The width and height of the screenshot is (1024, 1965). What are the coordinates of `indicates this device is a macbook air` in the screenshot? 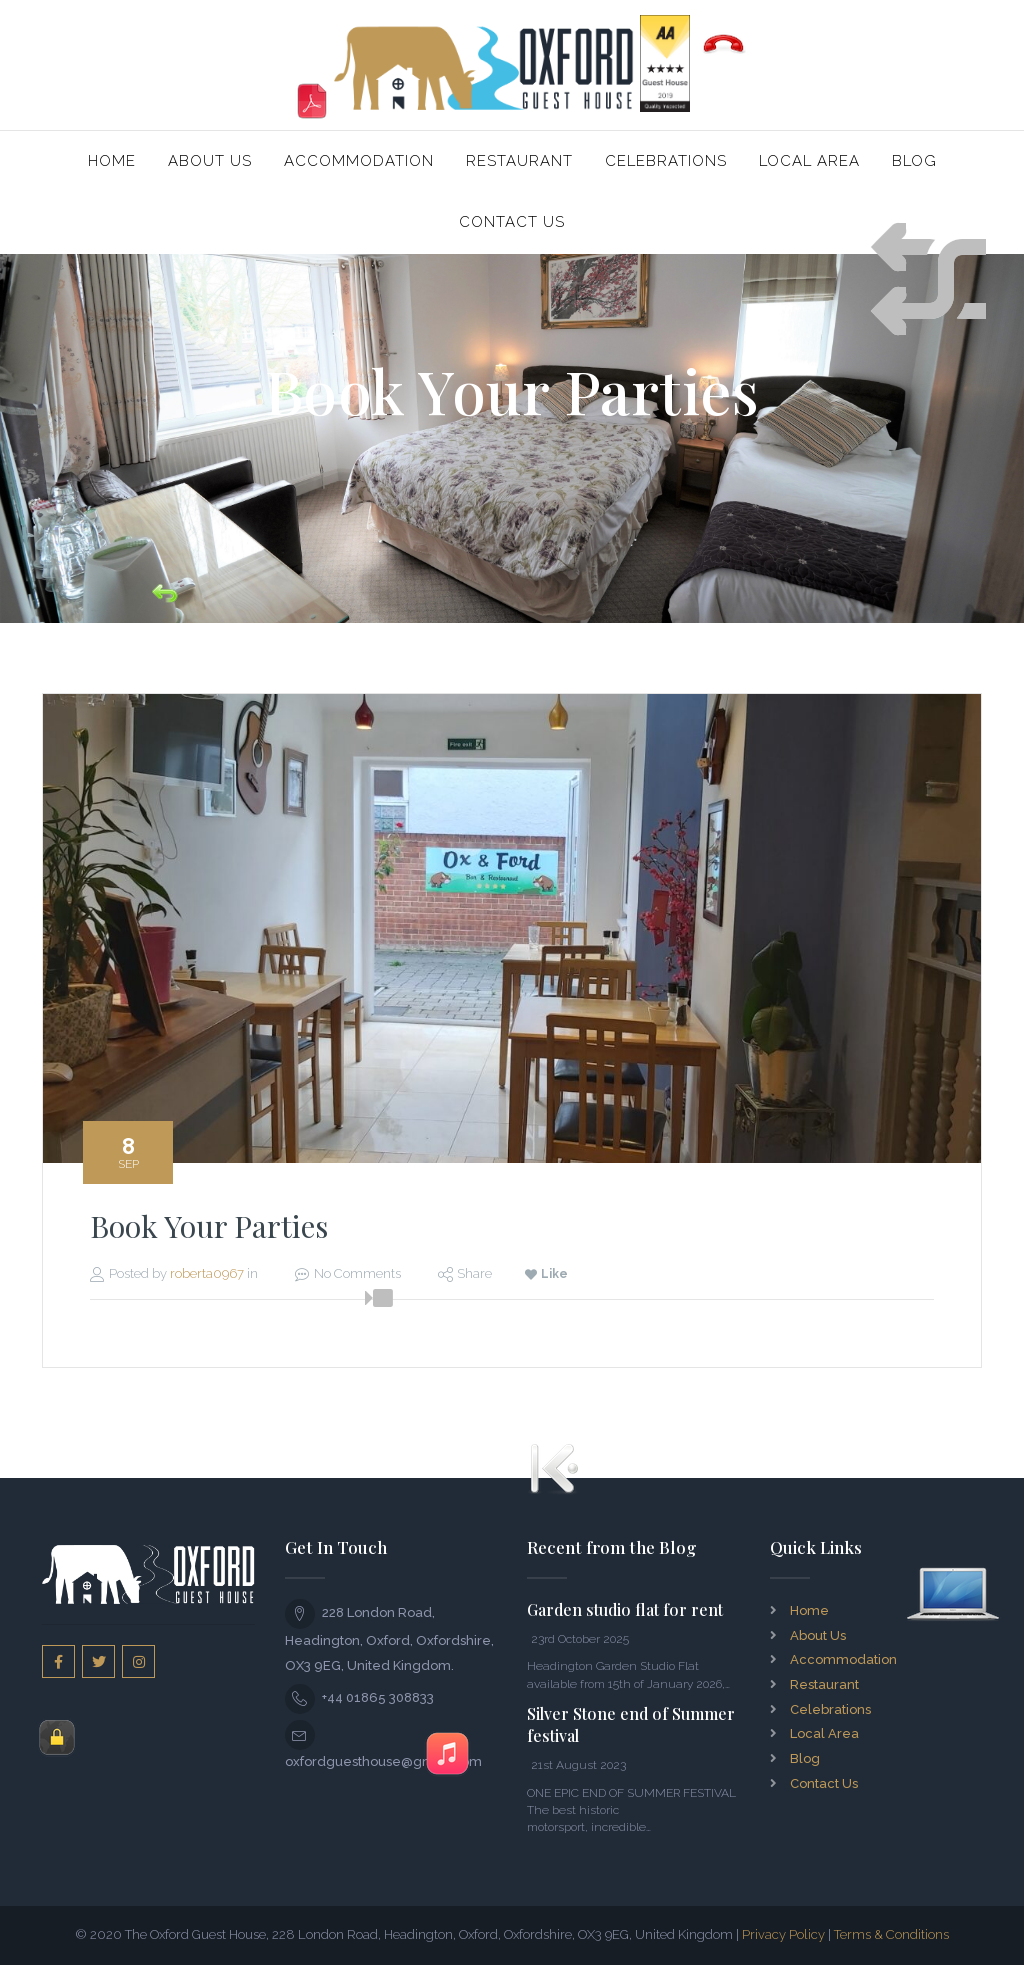 It's located at (953, 1589).